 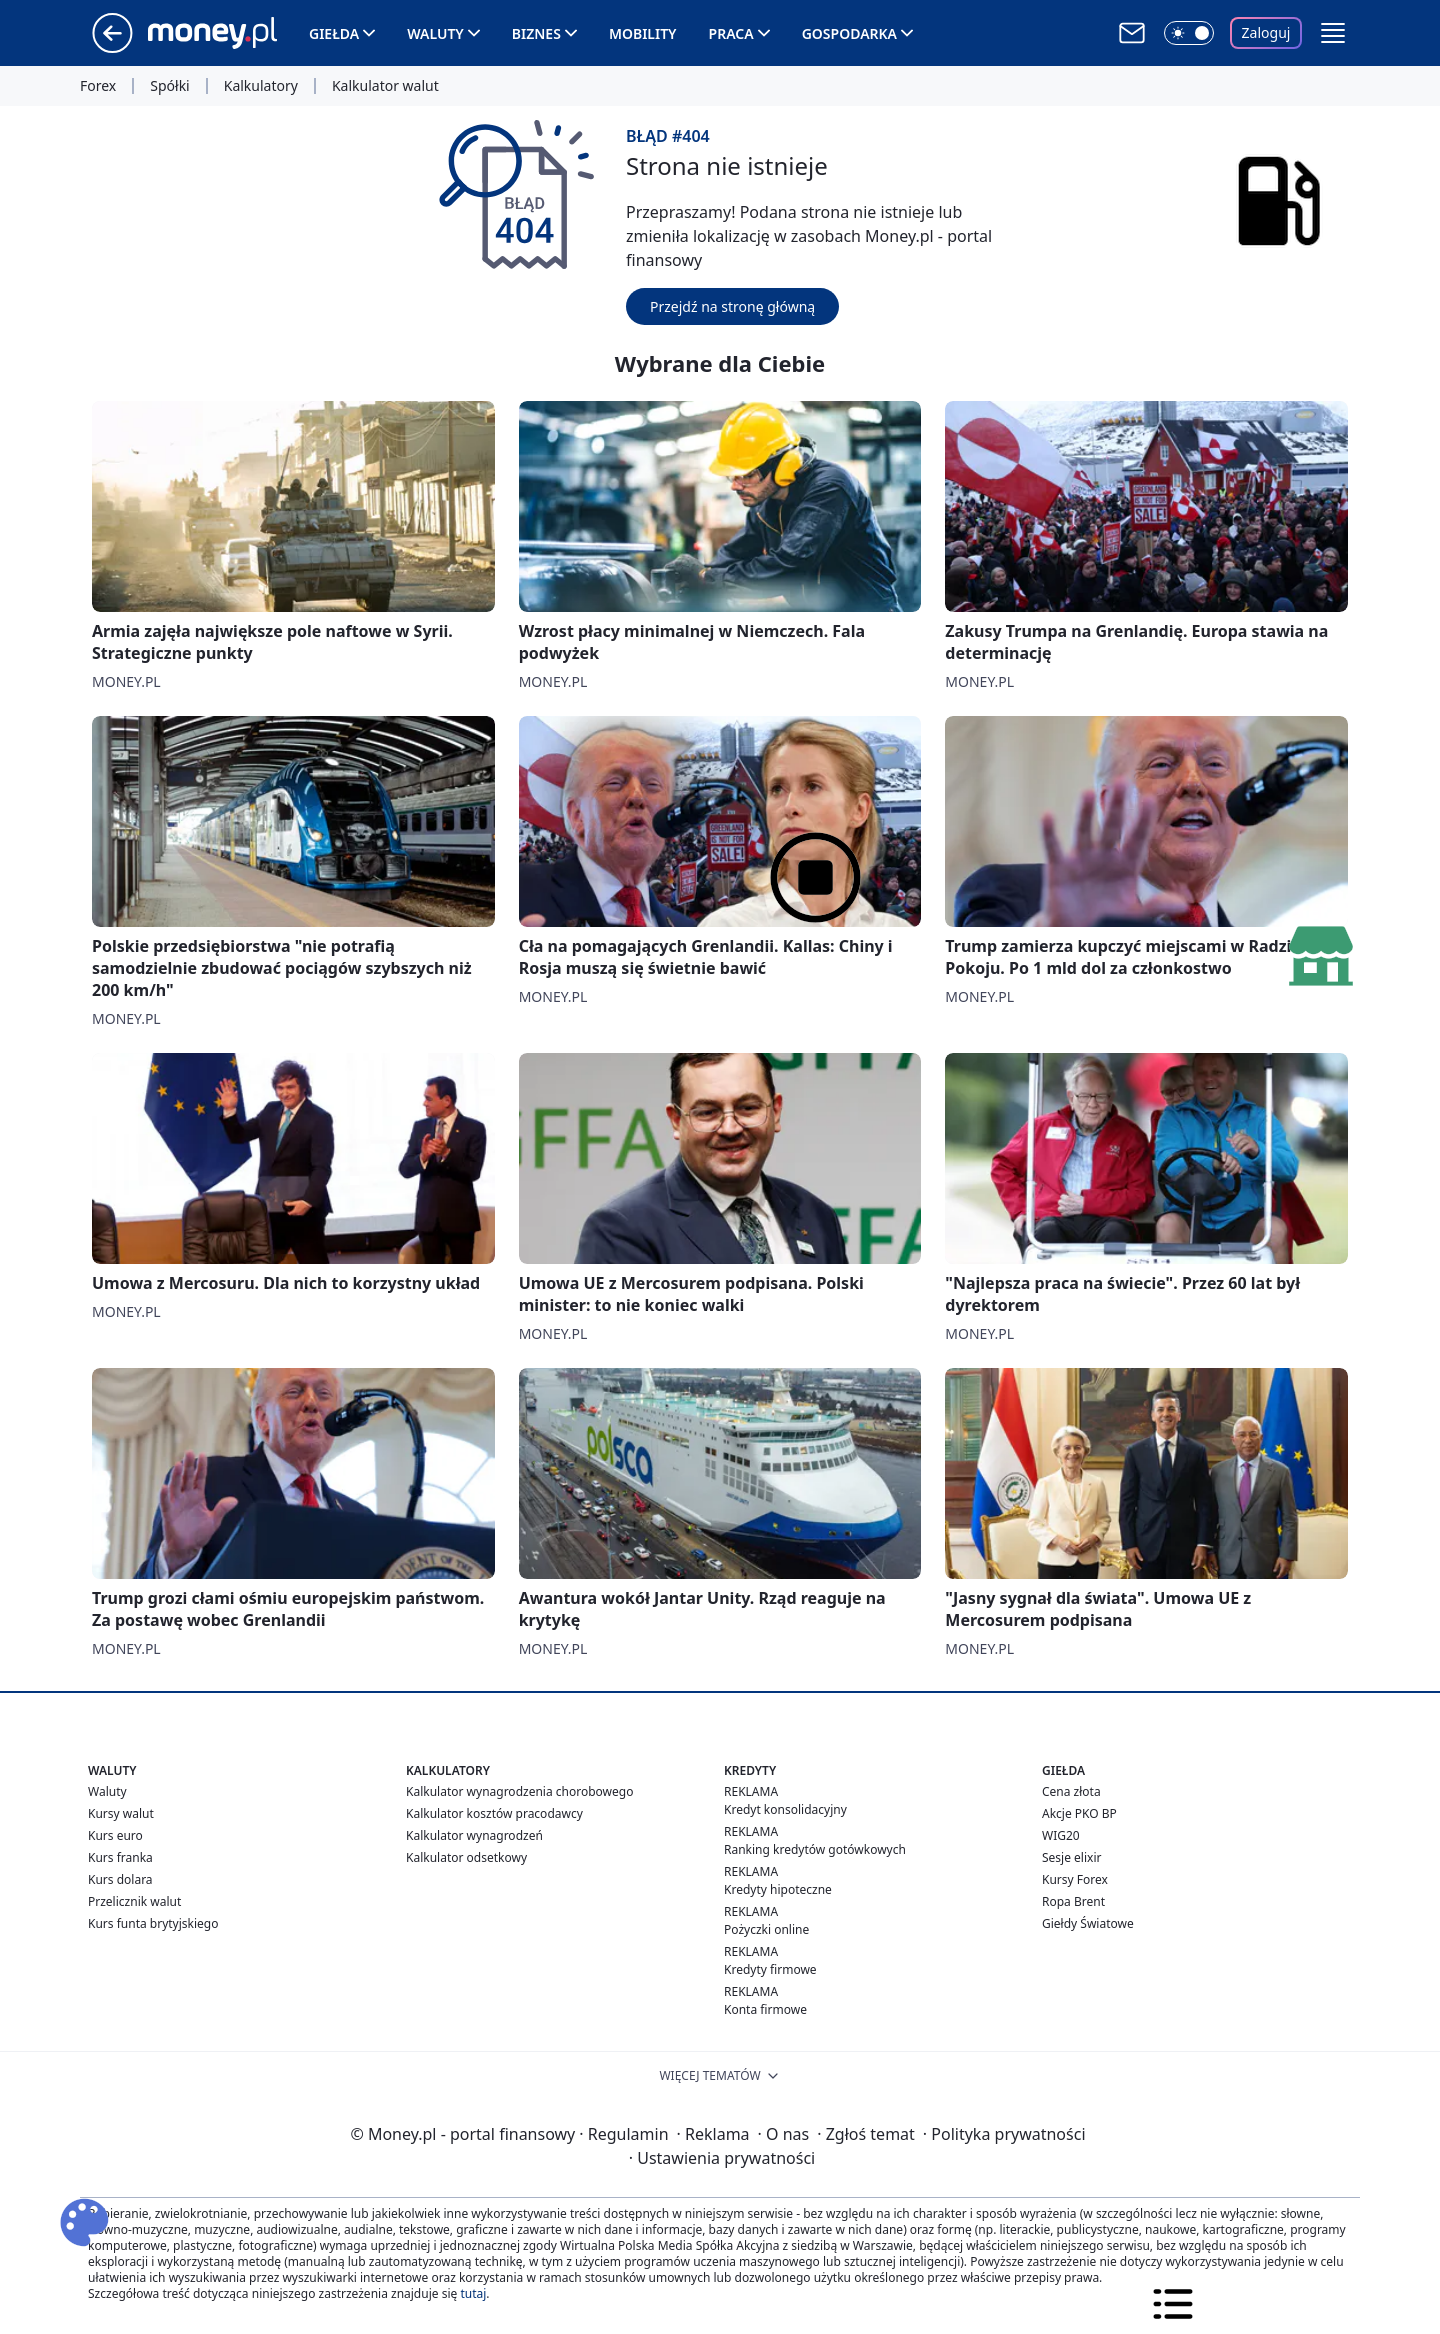 What do you see at coordinates (84, 2222) in the screenshot?
I see `open color picker or theme settings` at bounding box center [84, 2222].